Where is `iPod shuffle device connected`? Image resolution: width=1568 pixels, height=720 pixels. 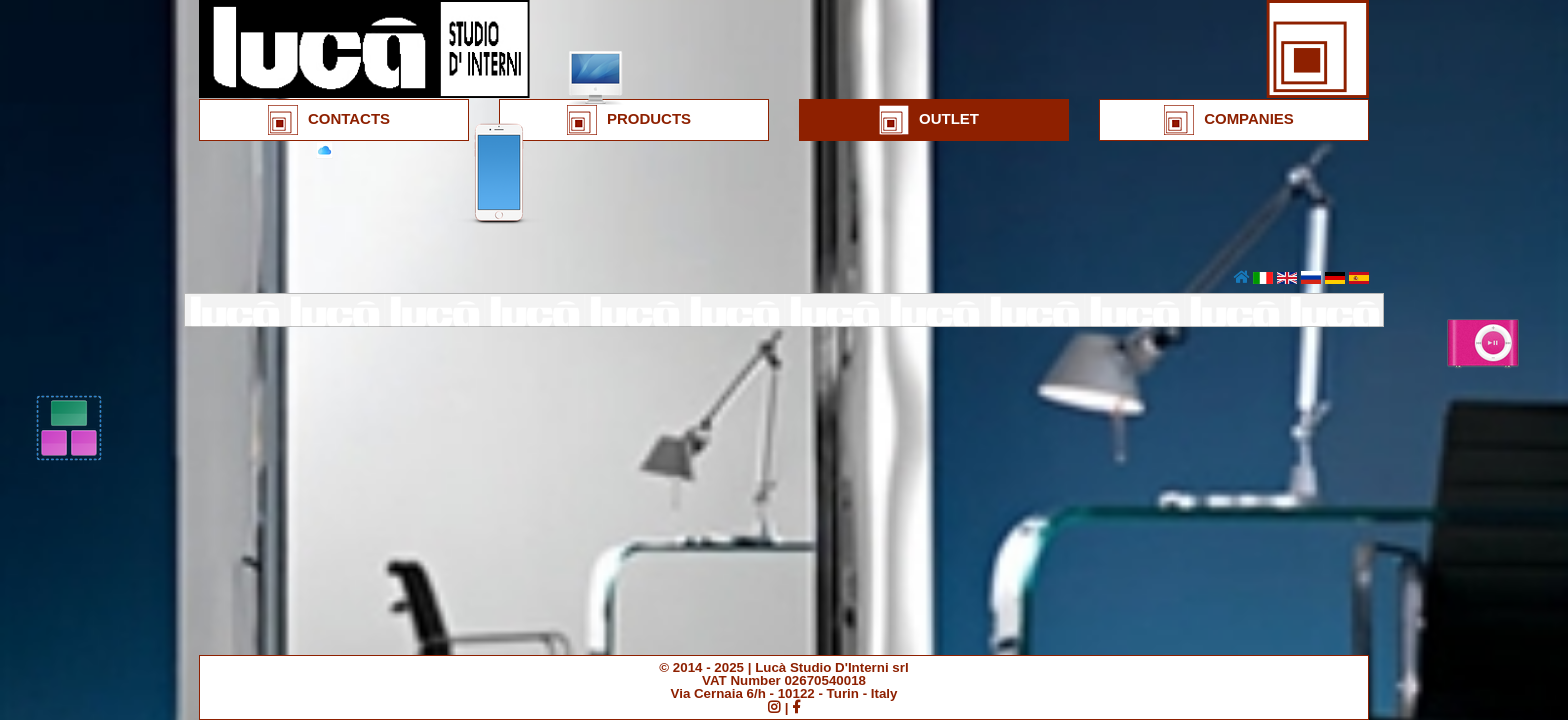
iPod shuffle device connected is located at coordinates (1483, 330).